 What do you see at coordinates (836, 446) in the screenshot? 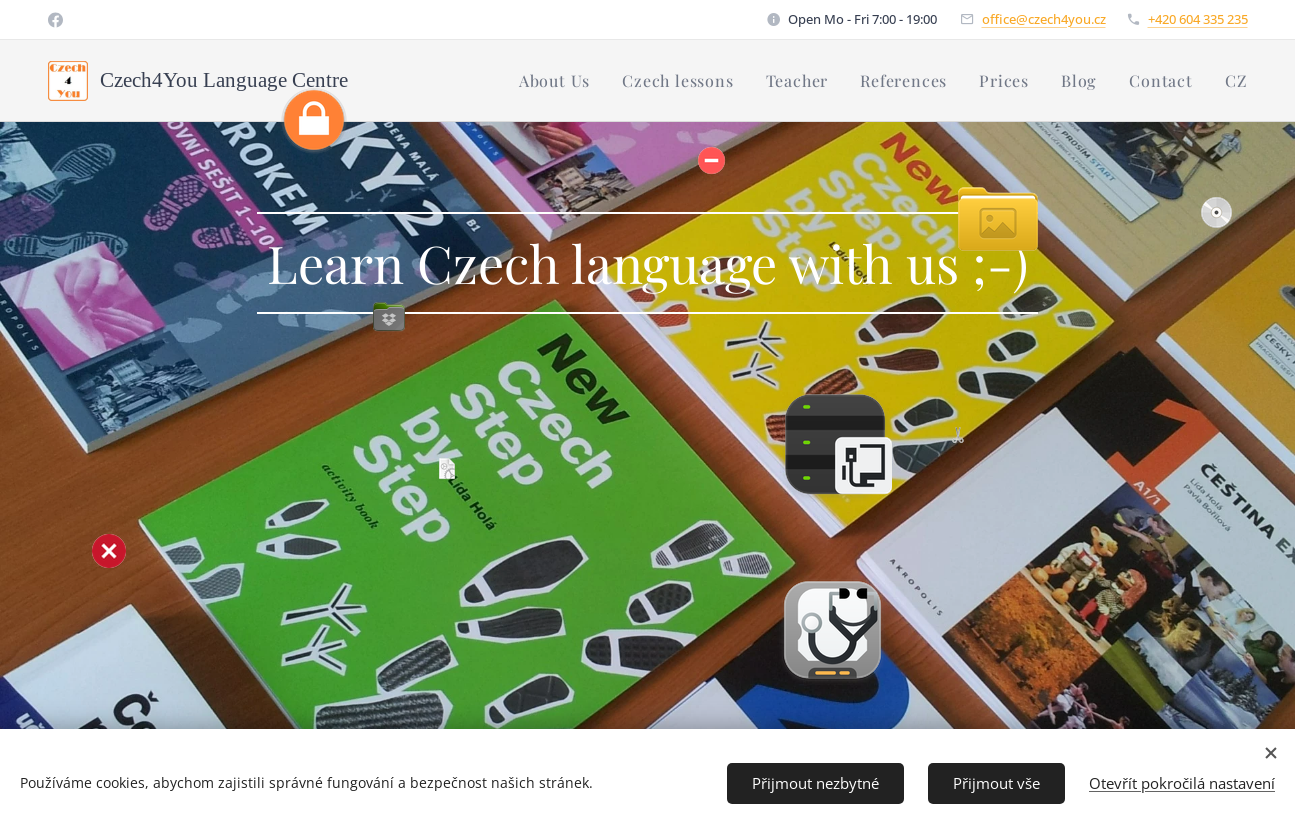
I see `configure DHCP server settings` at bounding box center [836, 446].